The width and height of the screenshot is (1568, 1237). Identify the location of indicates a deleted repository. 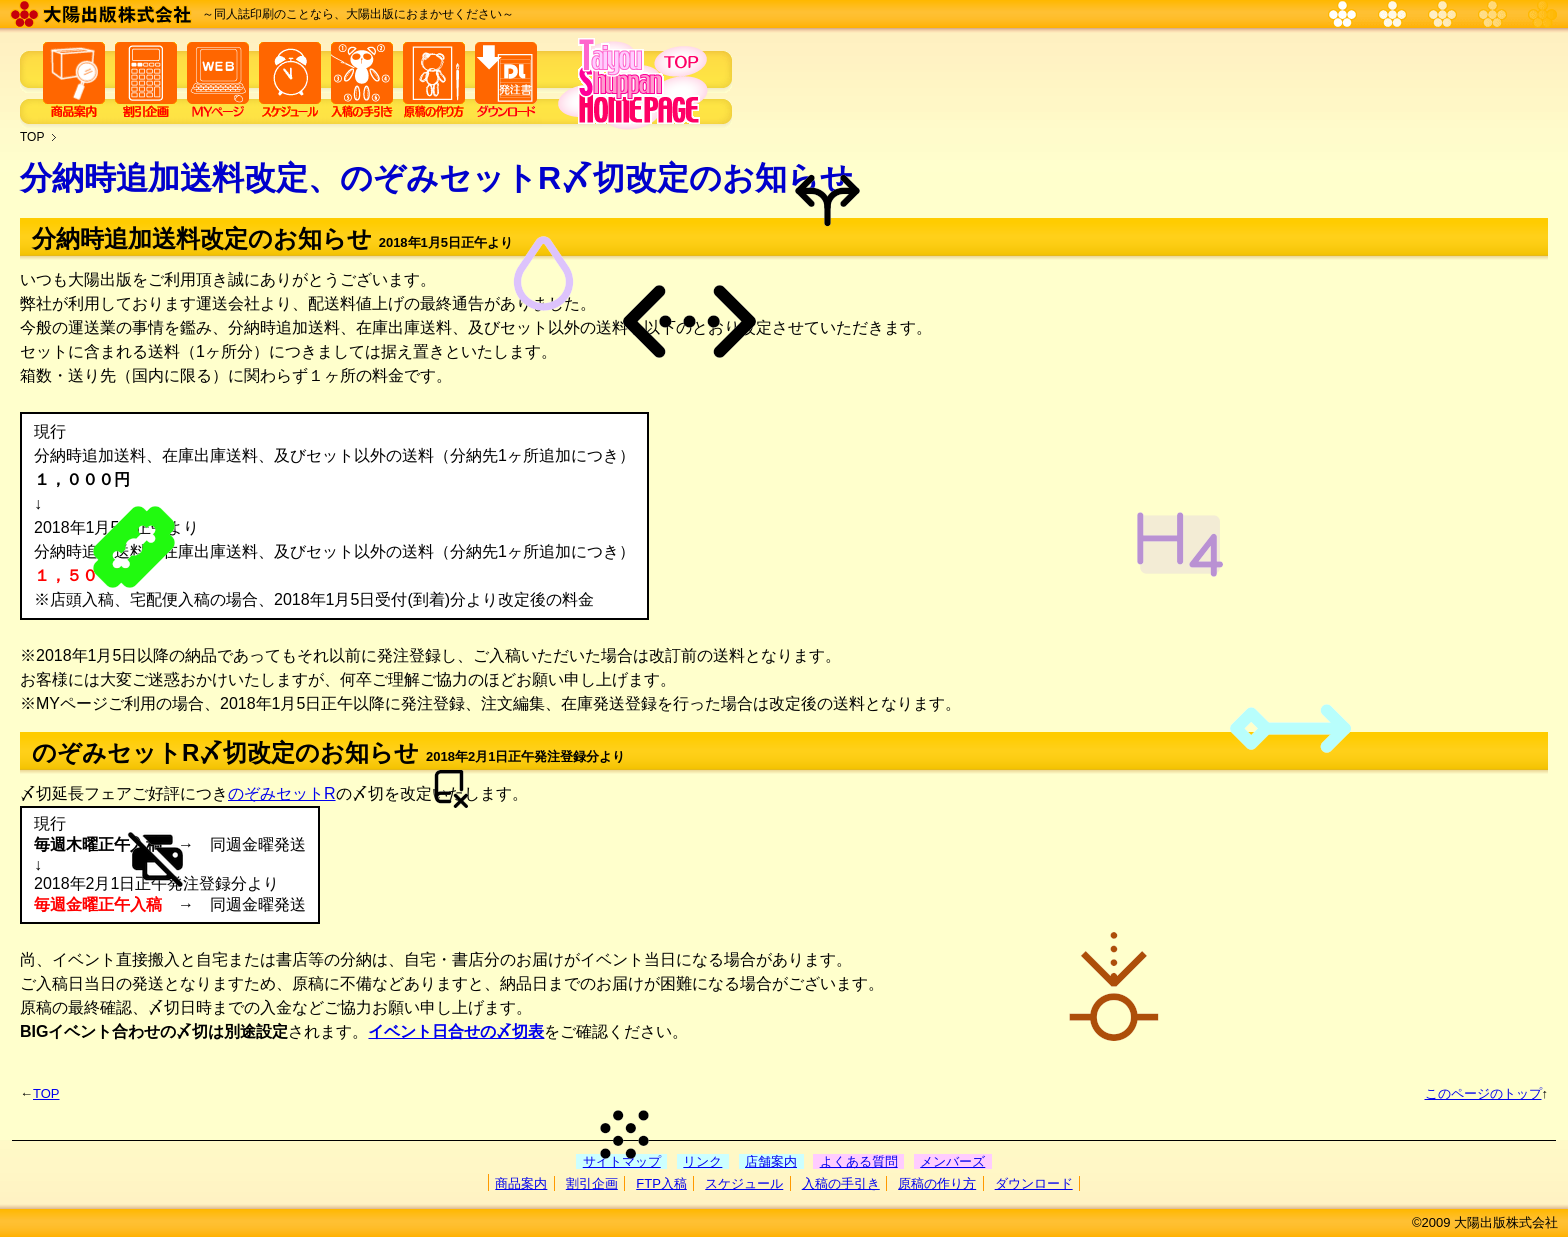
(449, 789).